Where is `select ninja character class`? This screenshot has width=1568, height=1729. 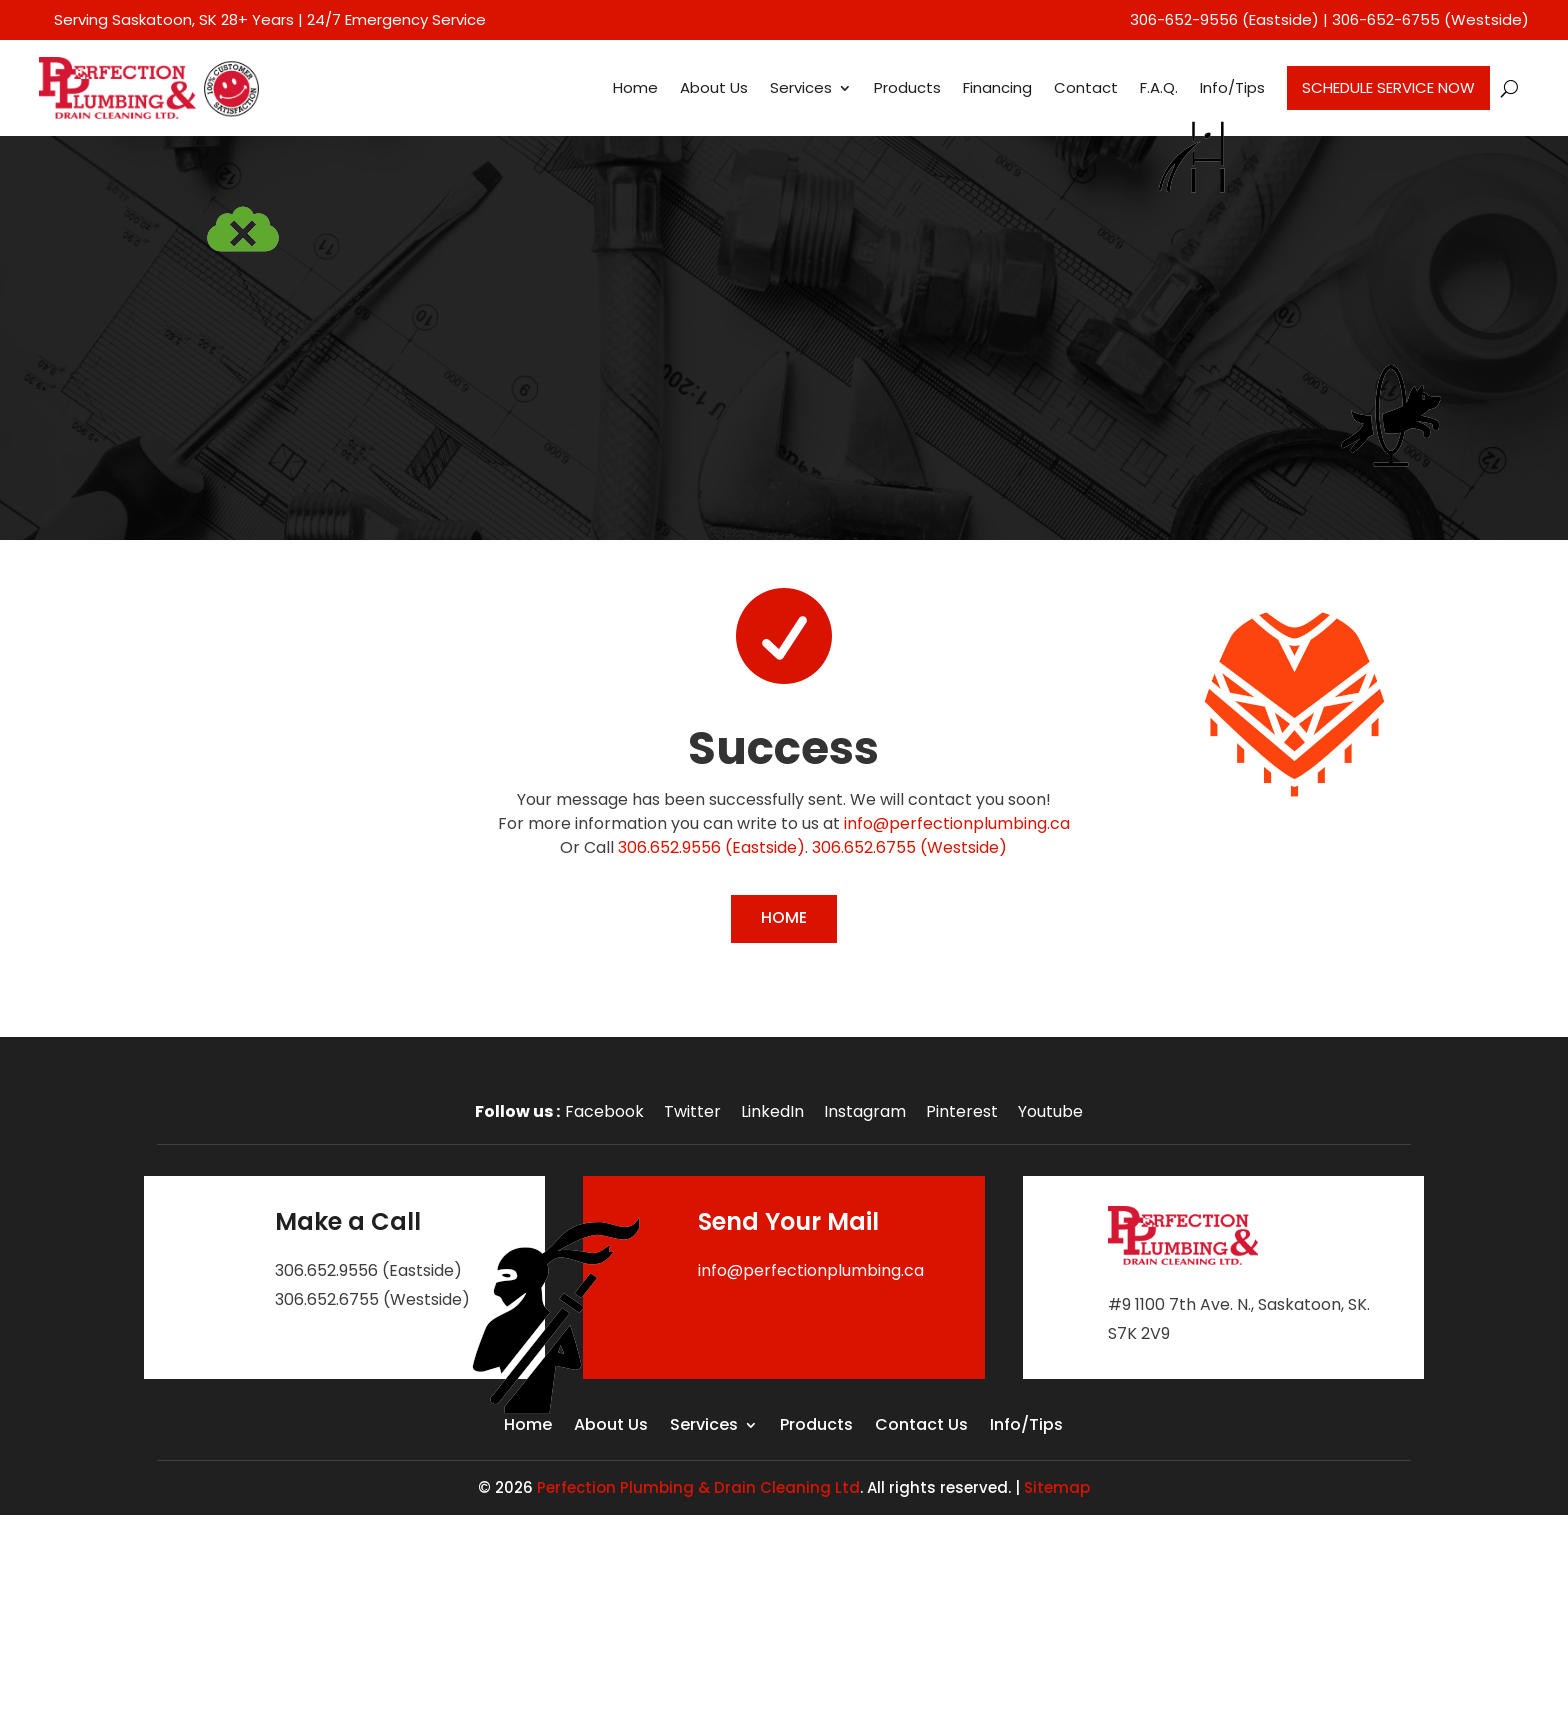 select ninja character class is located at coordinates (556, 1315).